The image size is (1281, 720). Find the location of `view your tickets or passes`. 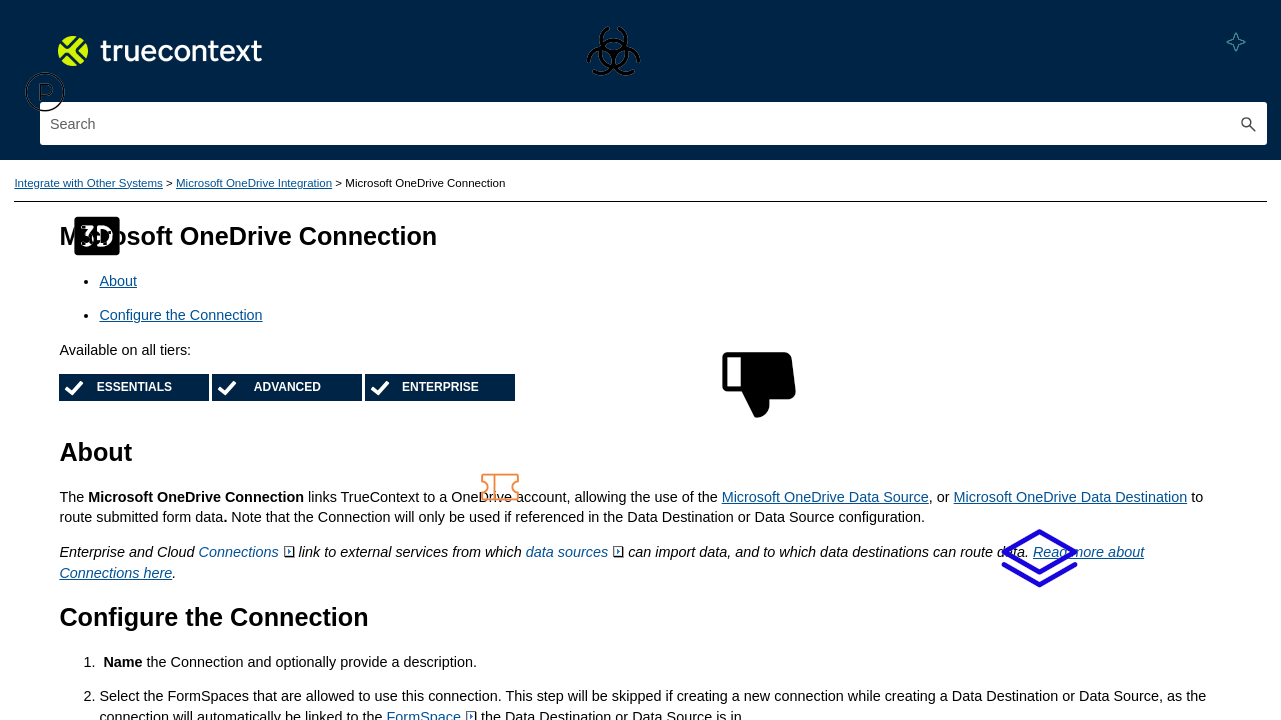

view your tickets or passes is located at coordinates (500, 487).